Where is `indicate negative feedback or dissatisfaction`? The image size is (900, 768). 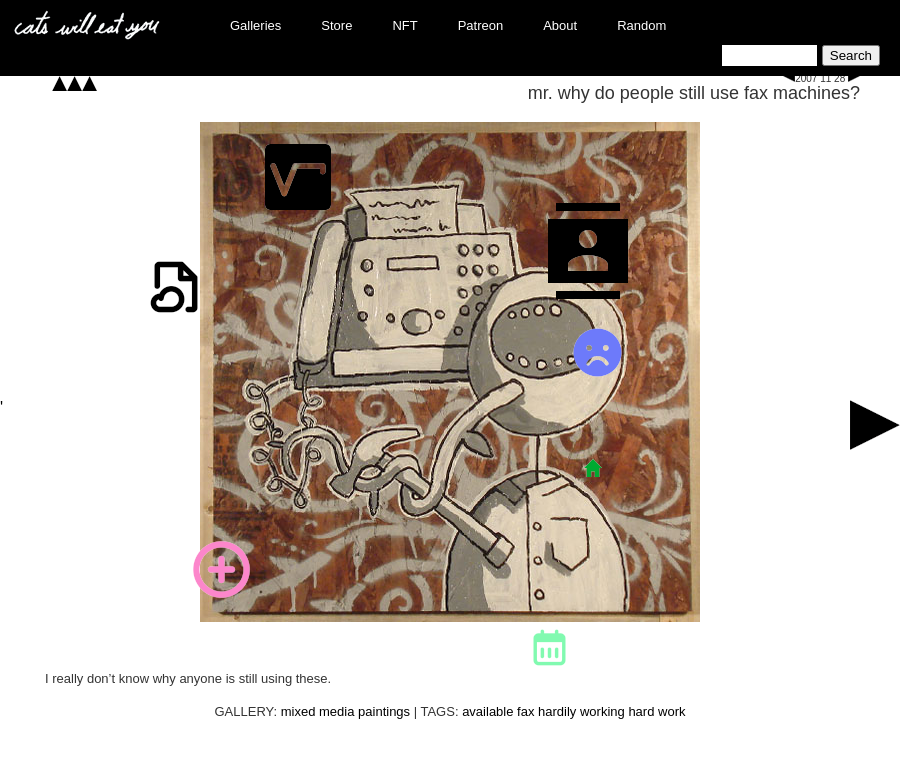
indicate negative feedback or dissatisfaction is located at coordinates (597, 352).